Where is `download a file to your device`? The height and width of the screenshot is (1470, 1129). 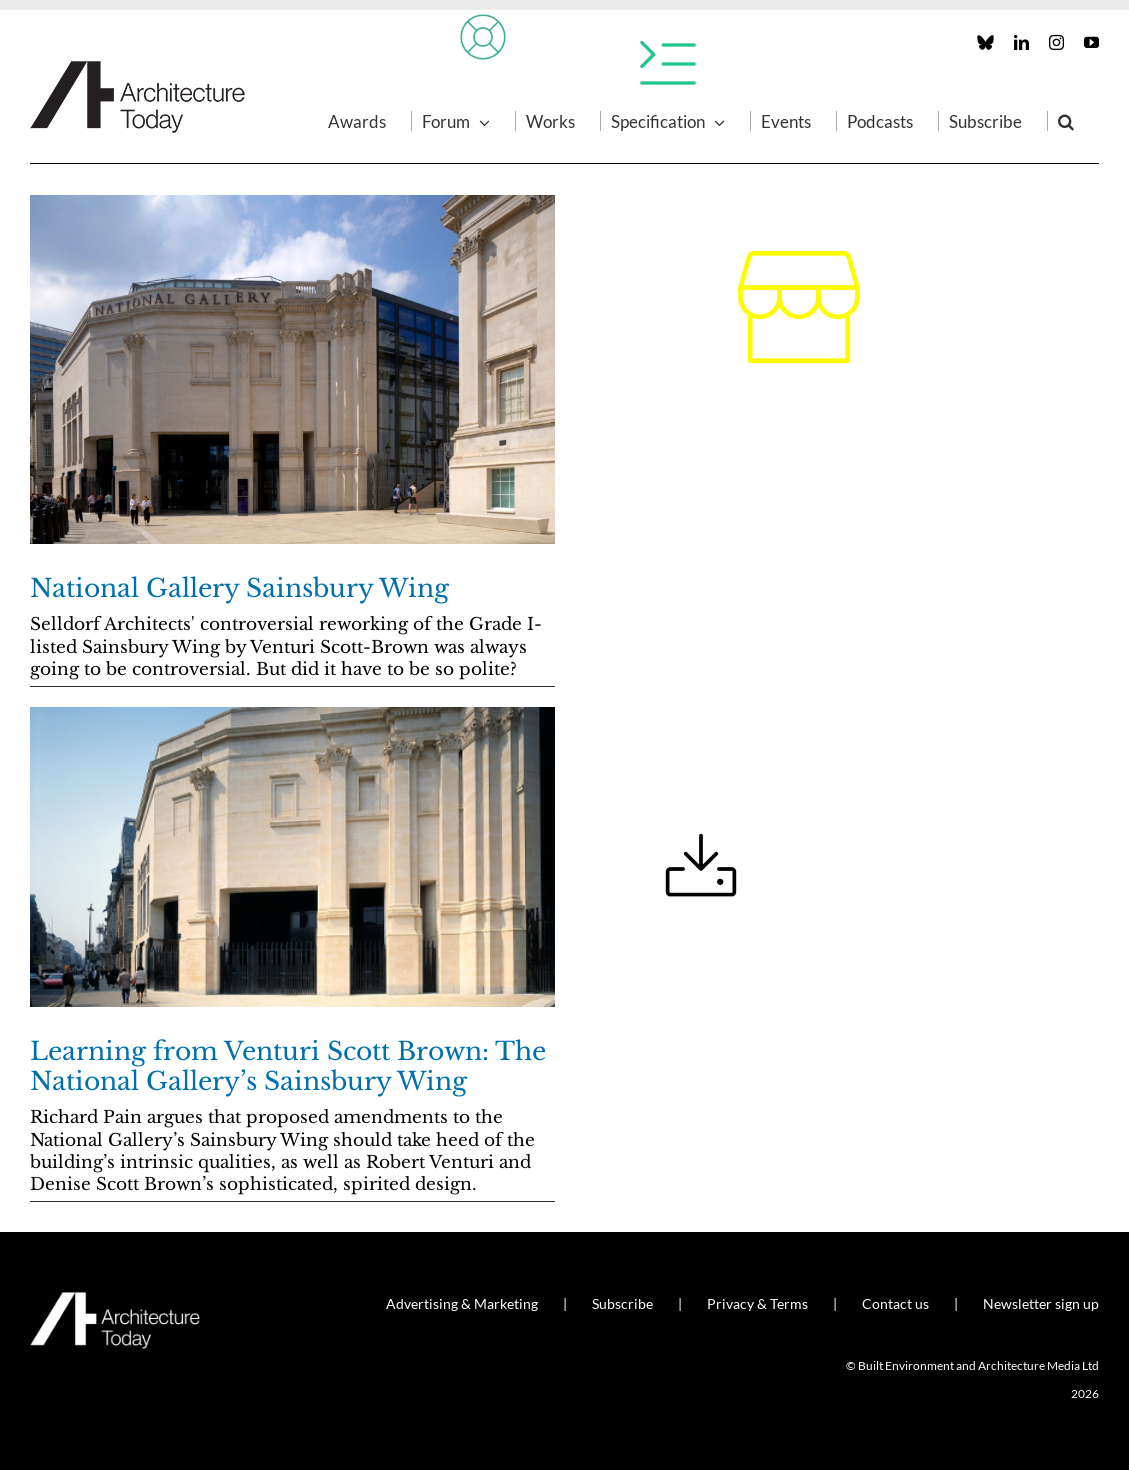
download a file to your device is located at coordinates (701, 869).